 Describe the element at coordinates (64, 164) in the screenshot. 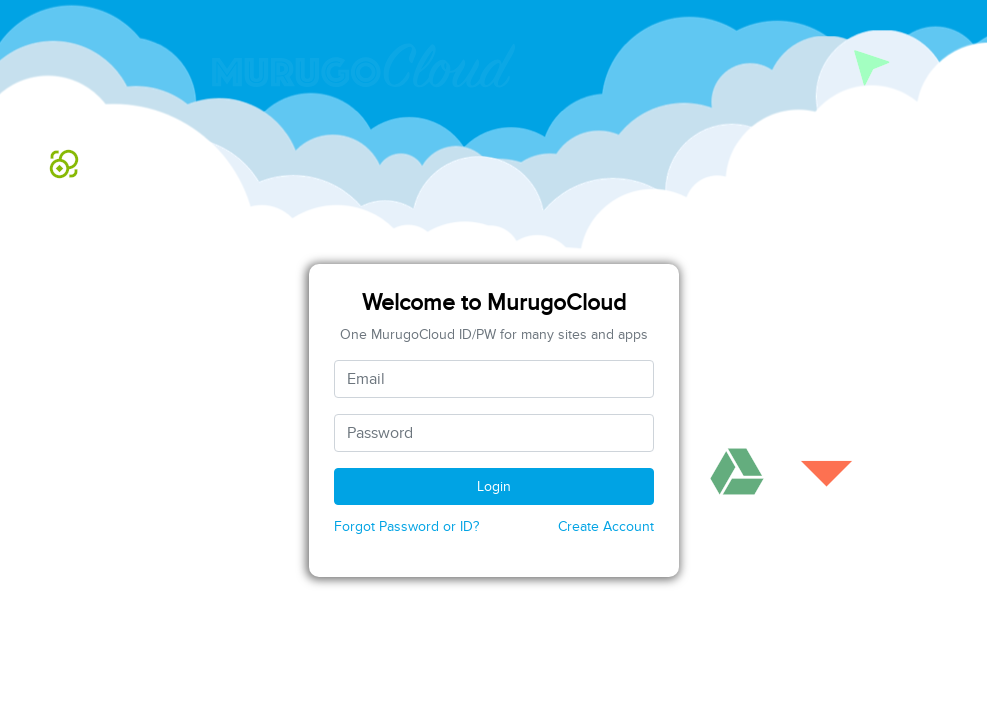

I see `swap or exchange tokens/cryptocurrency` at that location.